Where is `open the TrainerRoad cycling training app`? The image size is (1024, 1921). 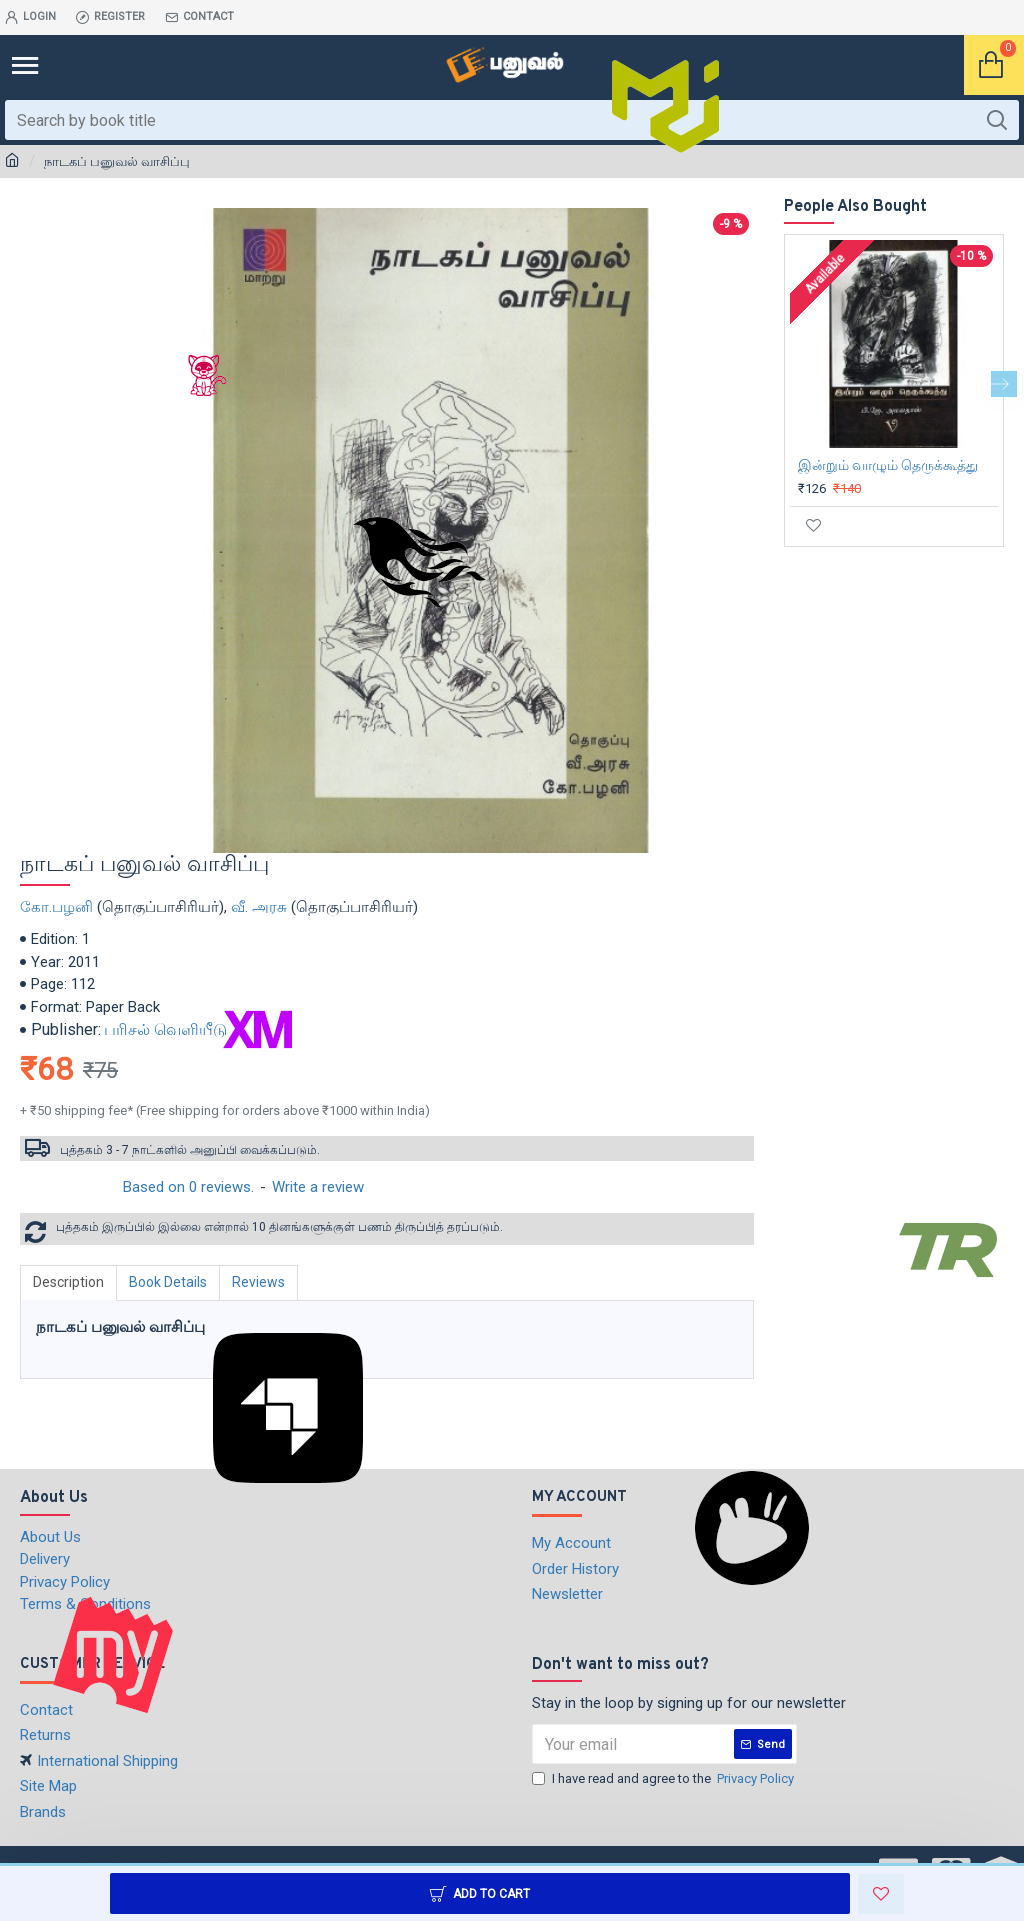
open the TrainerRoad cycling training app is located at coordinates (948, 1250).